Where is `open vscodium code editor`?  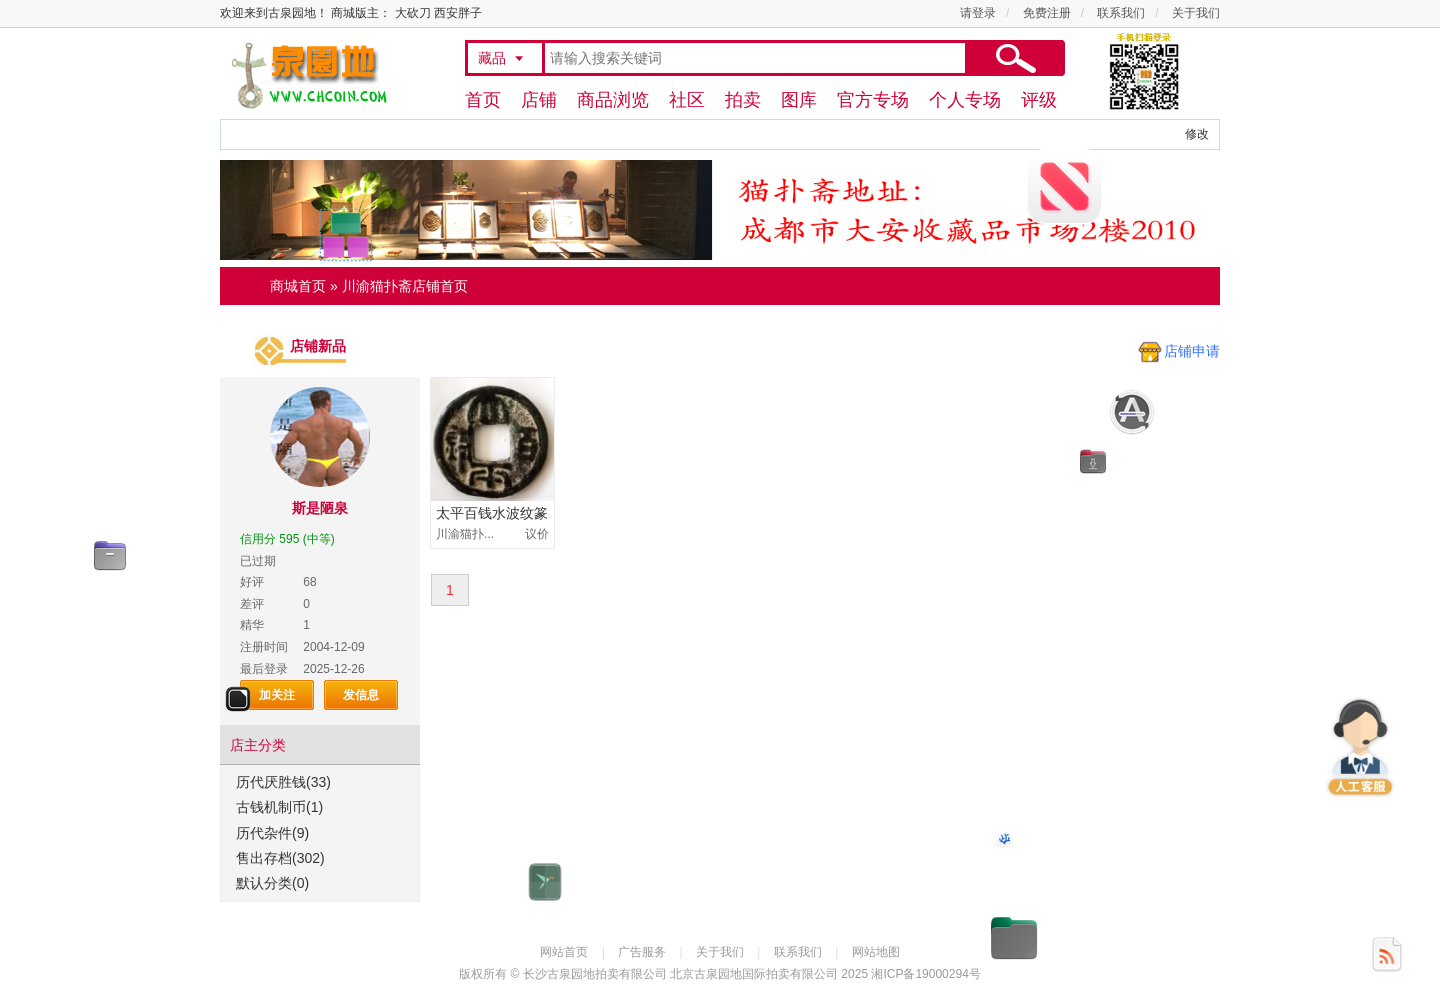 open vscodium code editor is located at coordinates (1004, 838).